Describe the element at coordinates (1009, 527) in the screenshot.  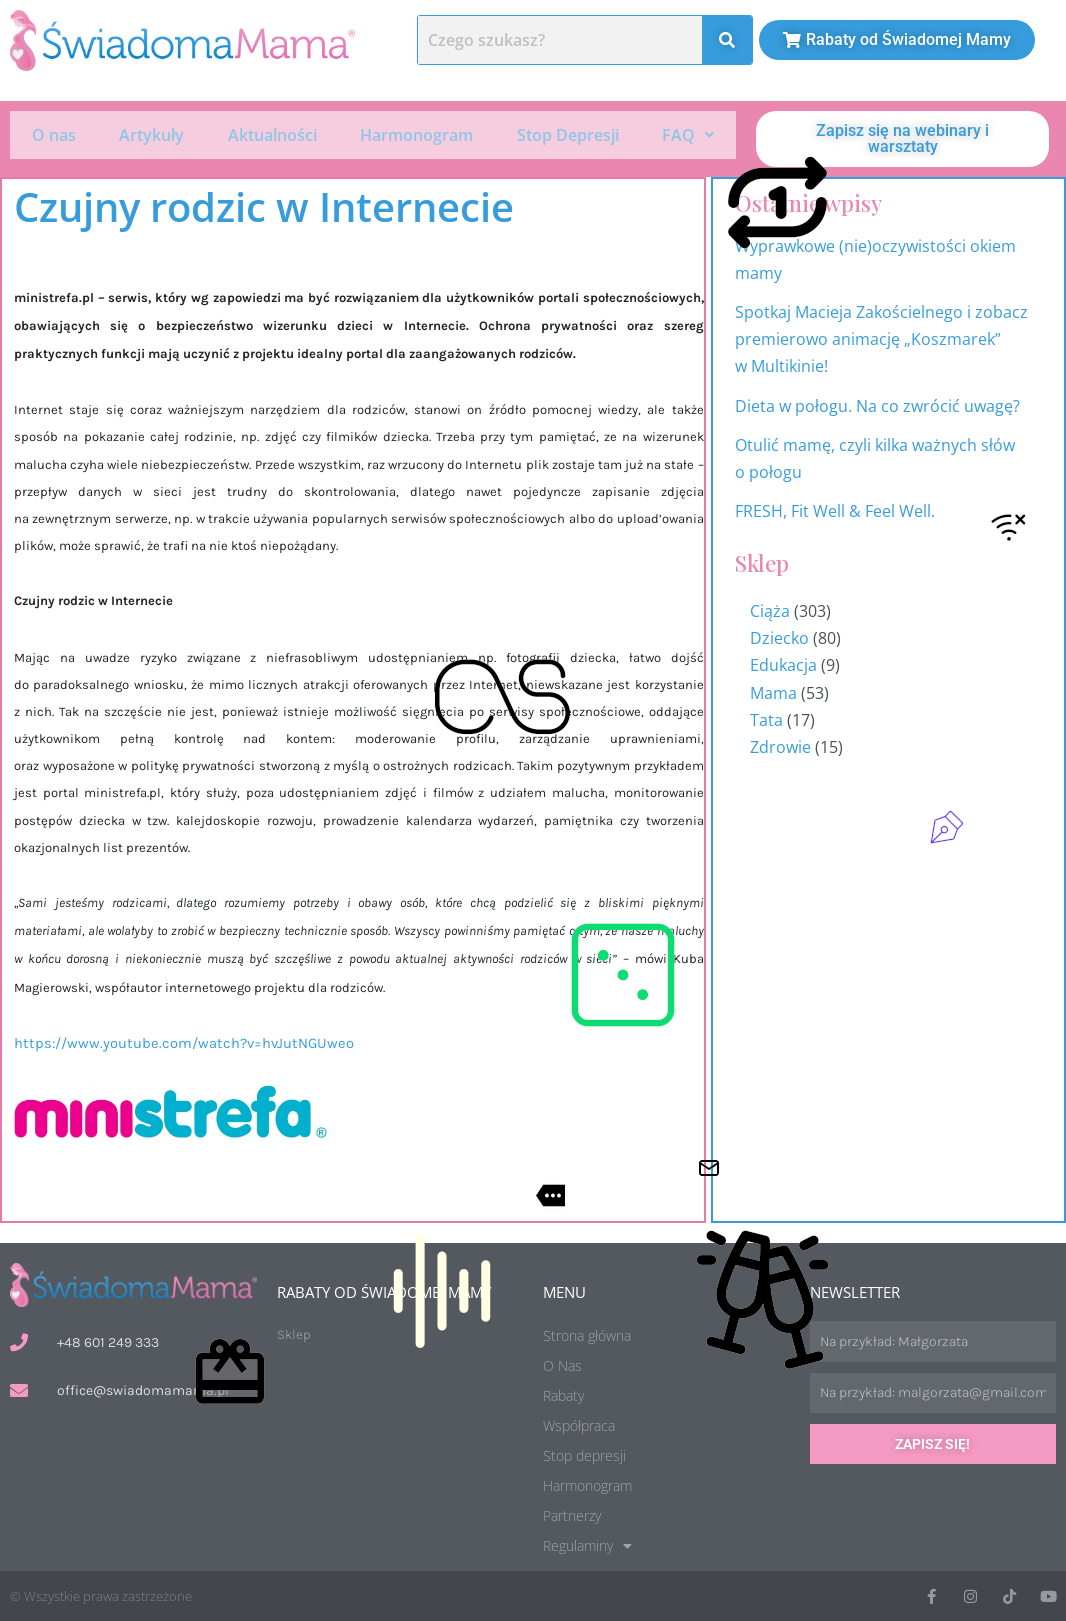
I see `indicates no wifi connection available` at that location.